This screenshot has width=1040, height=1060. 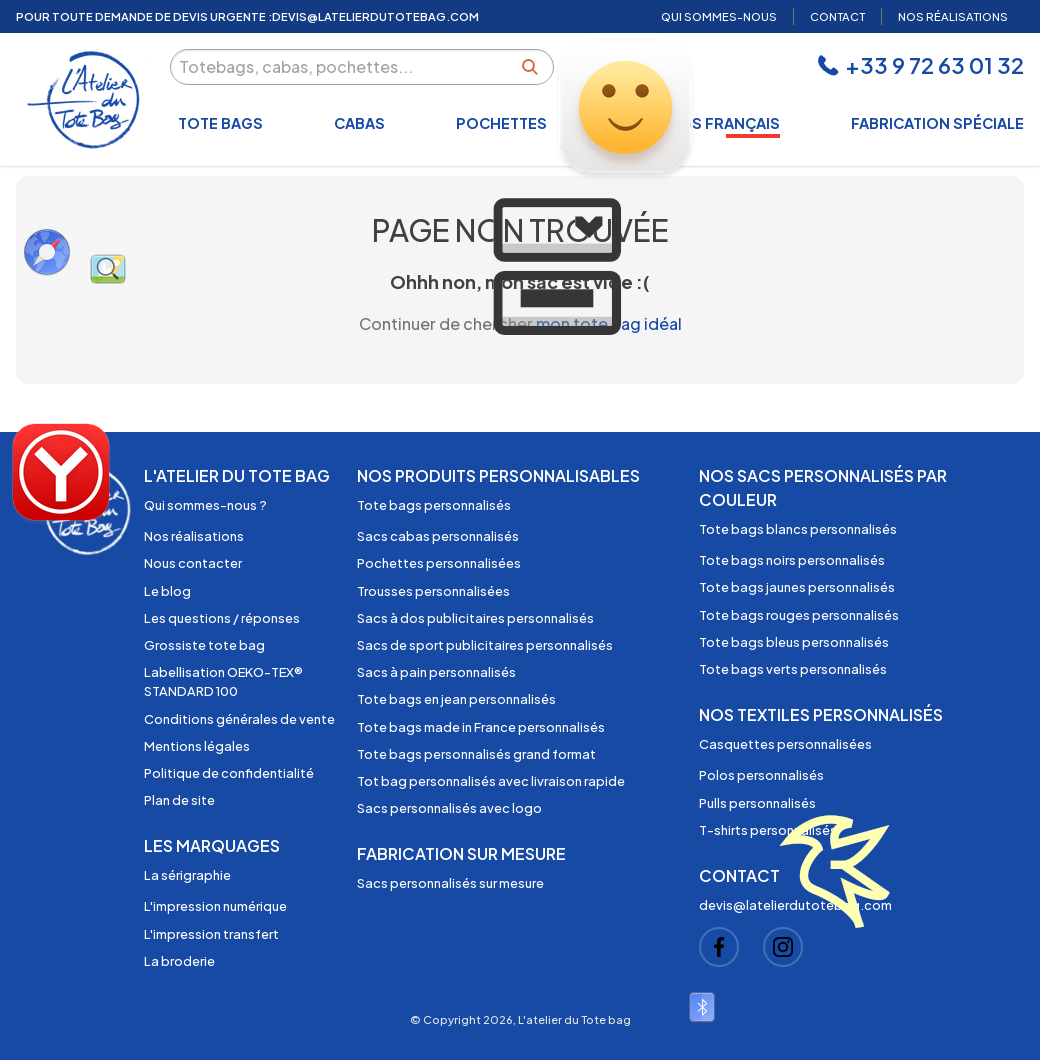 I want to click on open the Yandex app, so click(x=61, y=472).